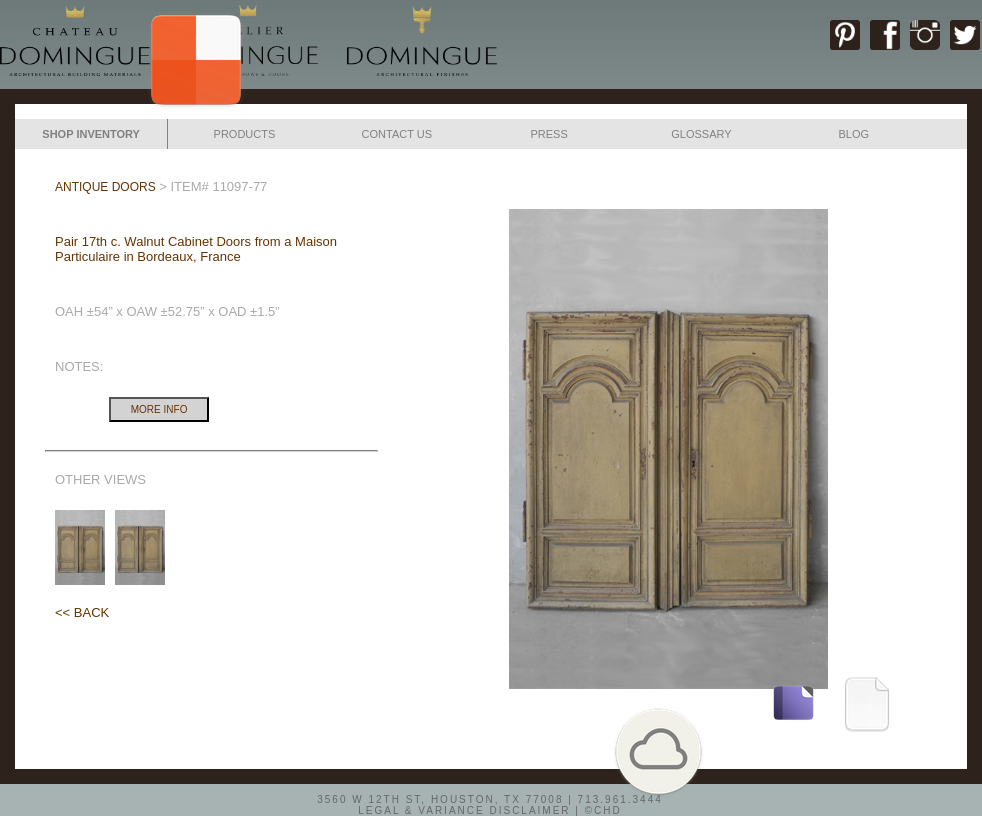 The image size is (982, 816). What do you see at coordinates (793, 701) in the screenshot?
I see `change your desktop wallpaper` at bounding box center [793, 701].